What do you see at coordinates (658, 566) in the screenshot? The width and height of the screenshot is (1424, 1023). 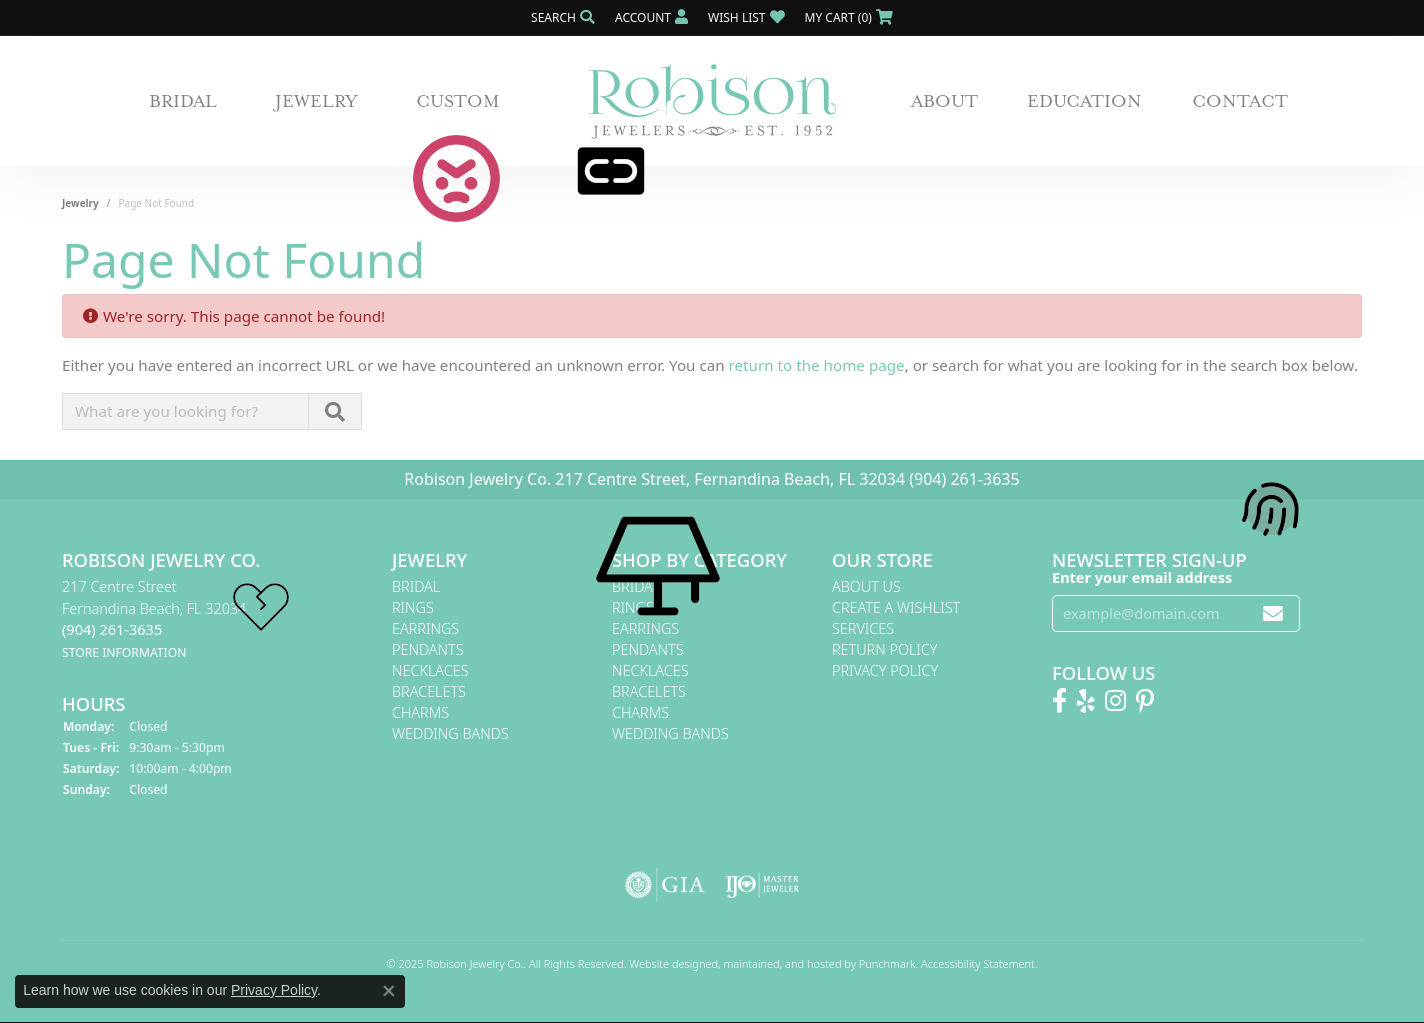 I see `toggle desk lamp or reading light` at bounding box center [658, 566].